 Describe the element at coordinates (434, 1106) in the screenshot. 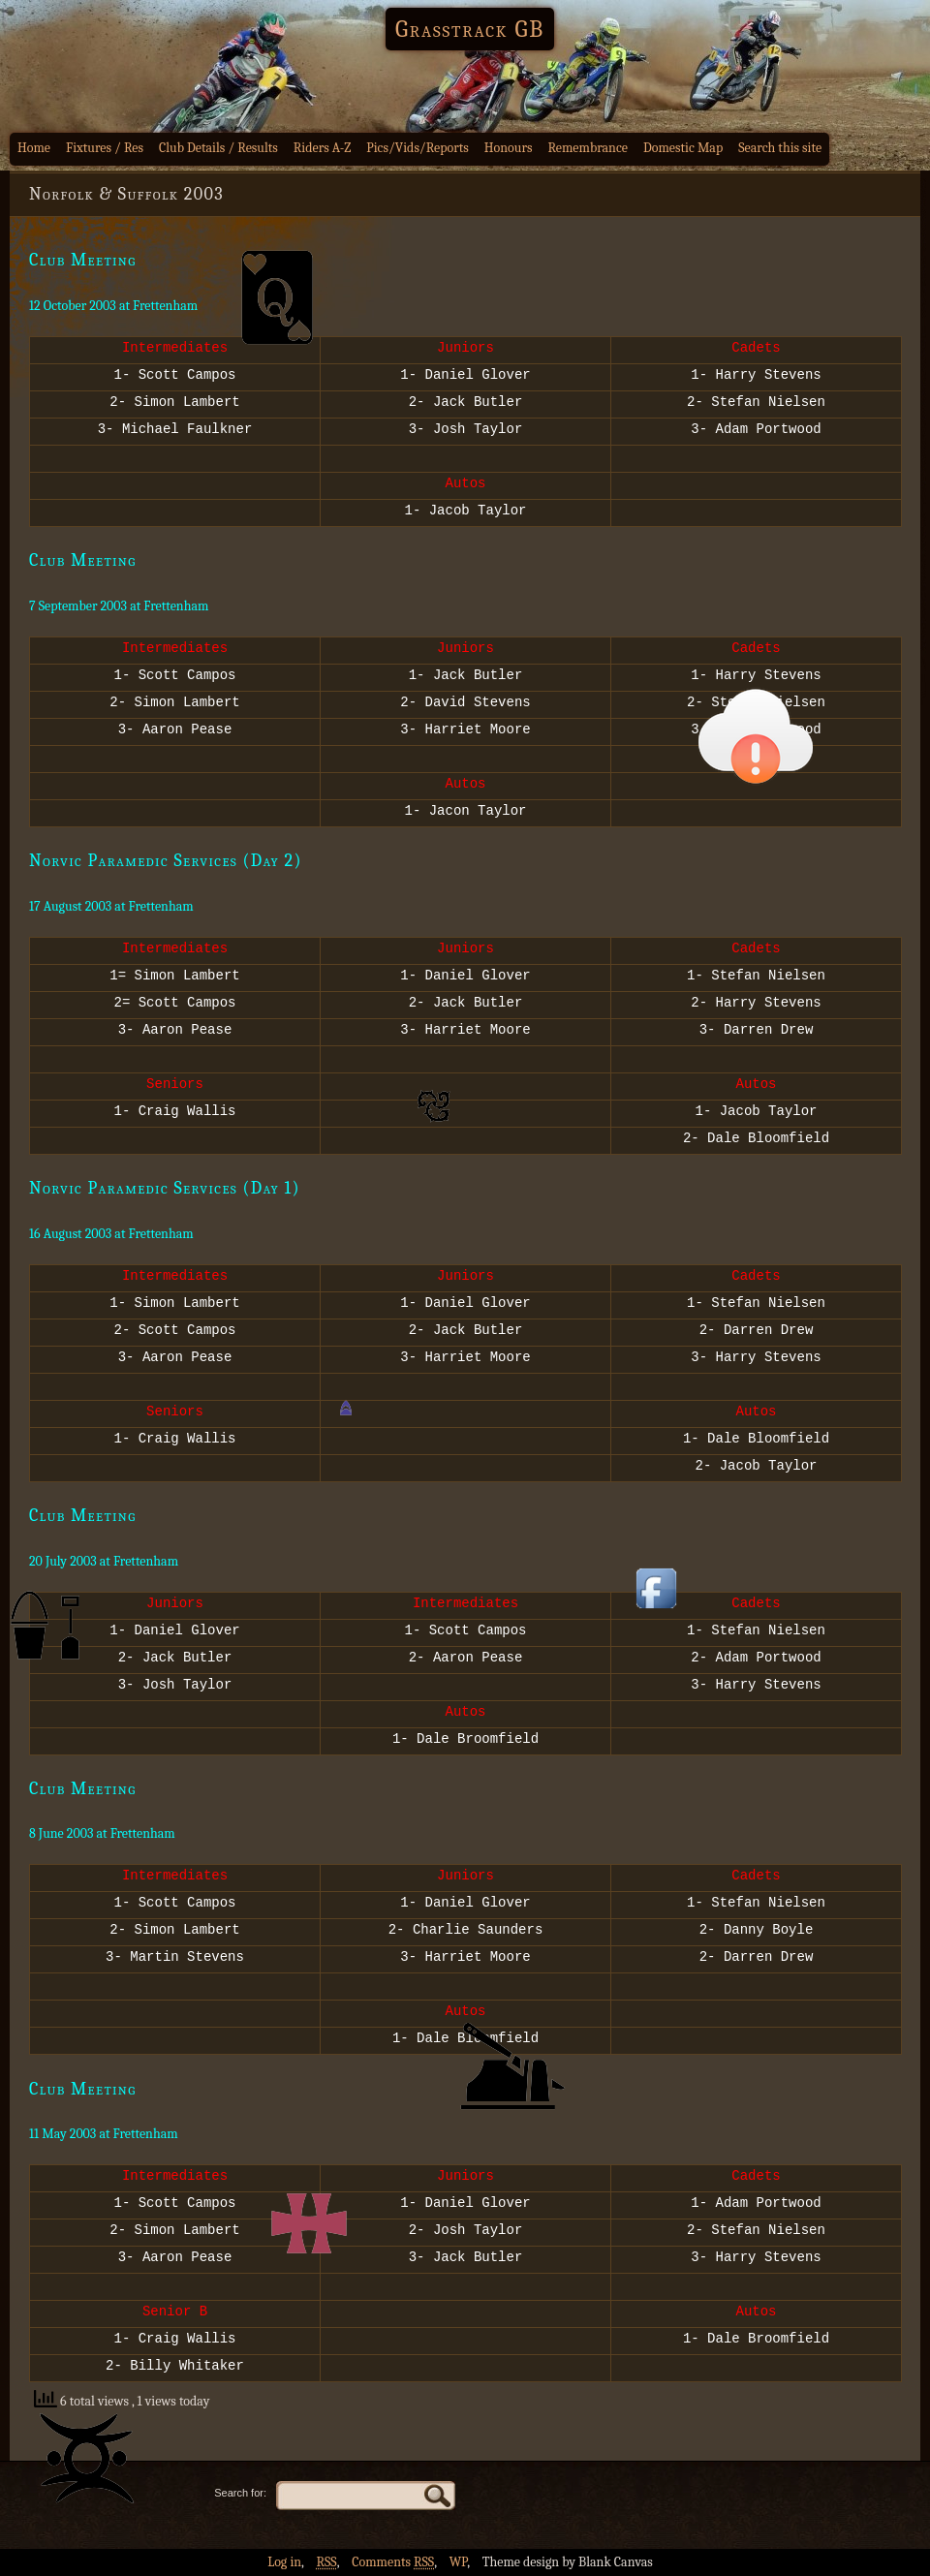

I see `represents a curse or debuff status effect` at that location.